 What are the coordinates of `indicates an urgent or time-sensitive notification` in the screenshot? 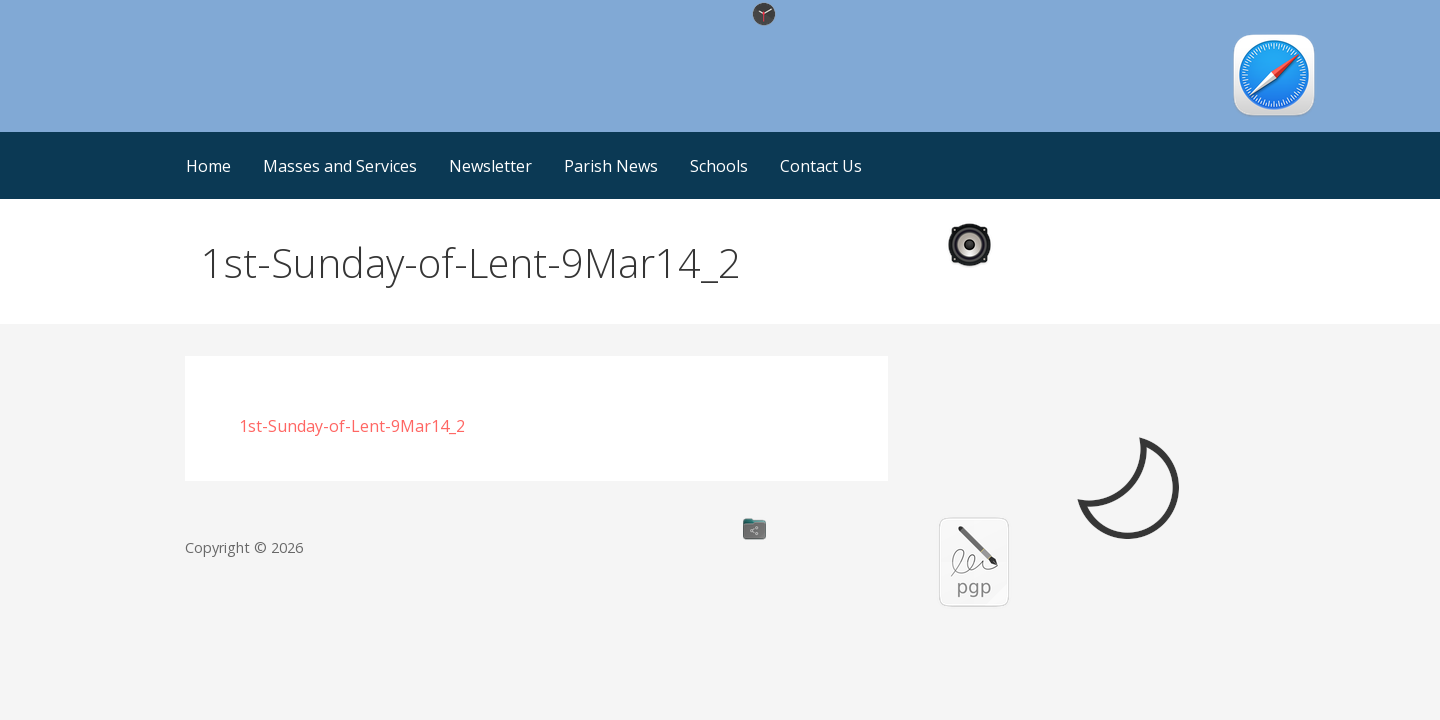 It's located at (764, 14).